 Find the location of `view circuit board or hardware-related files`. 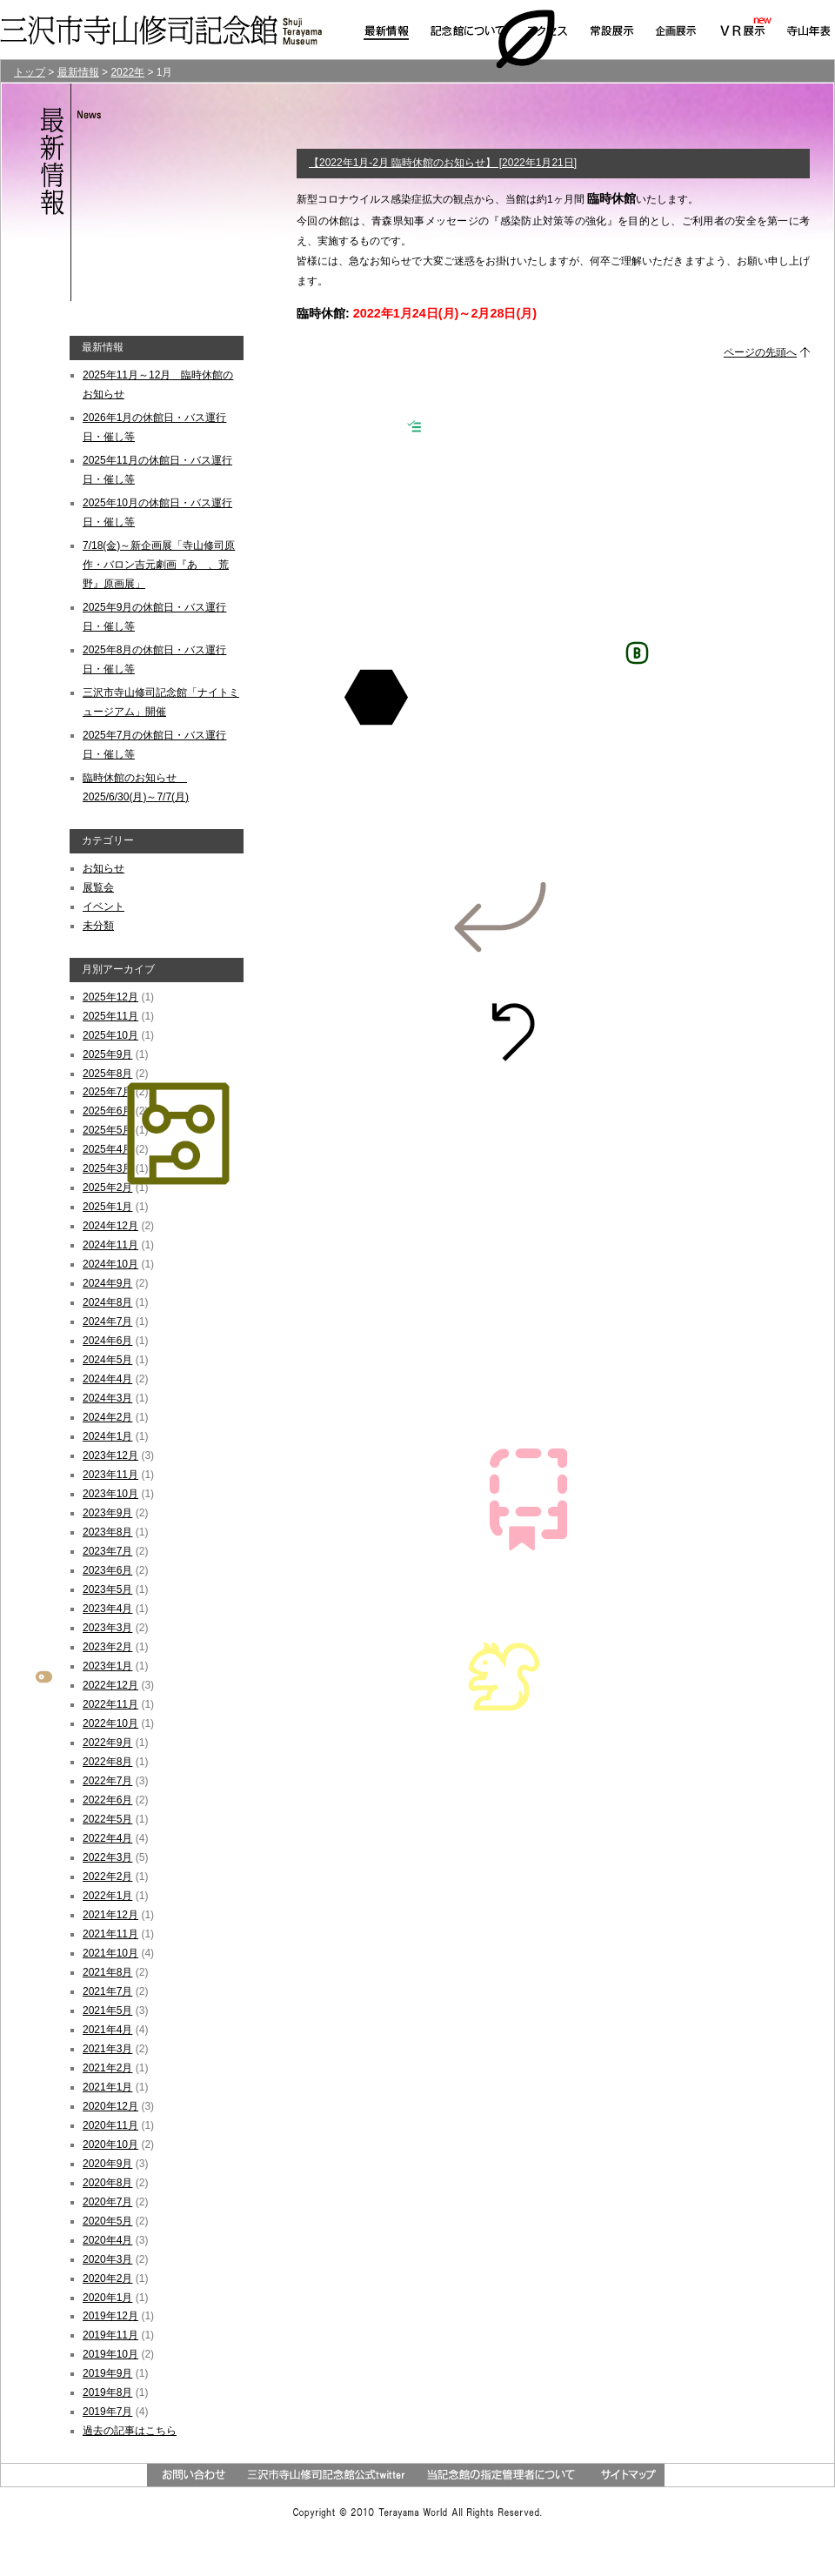

view circuit board or hardware-related files is located at coordinates (178, 1134).